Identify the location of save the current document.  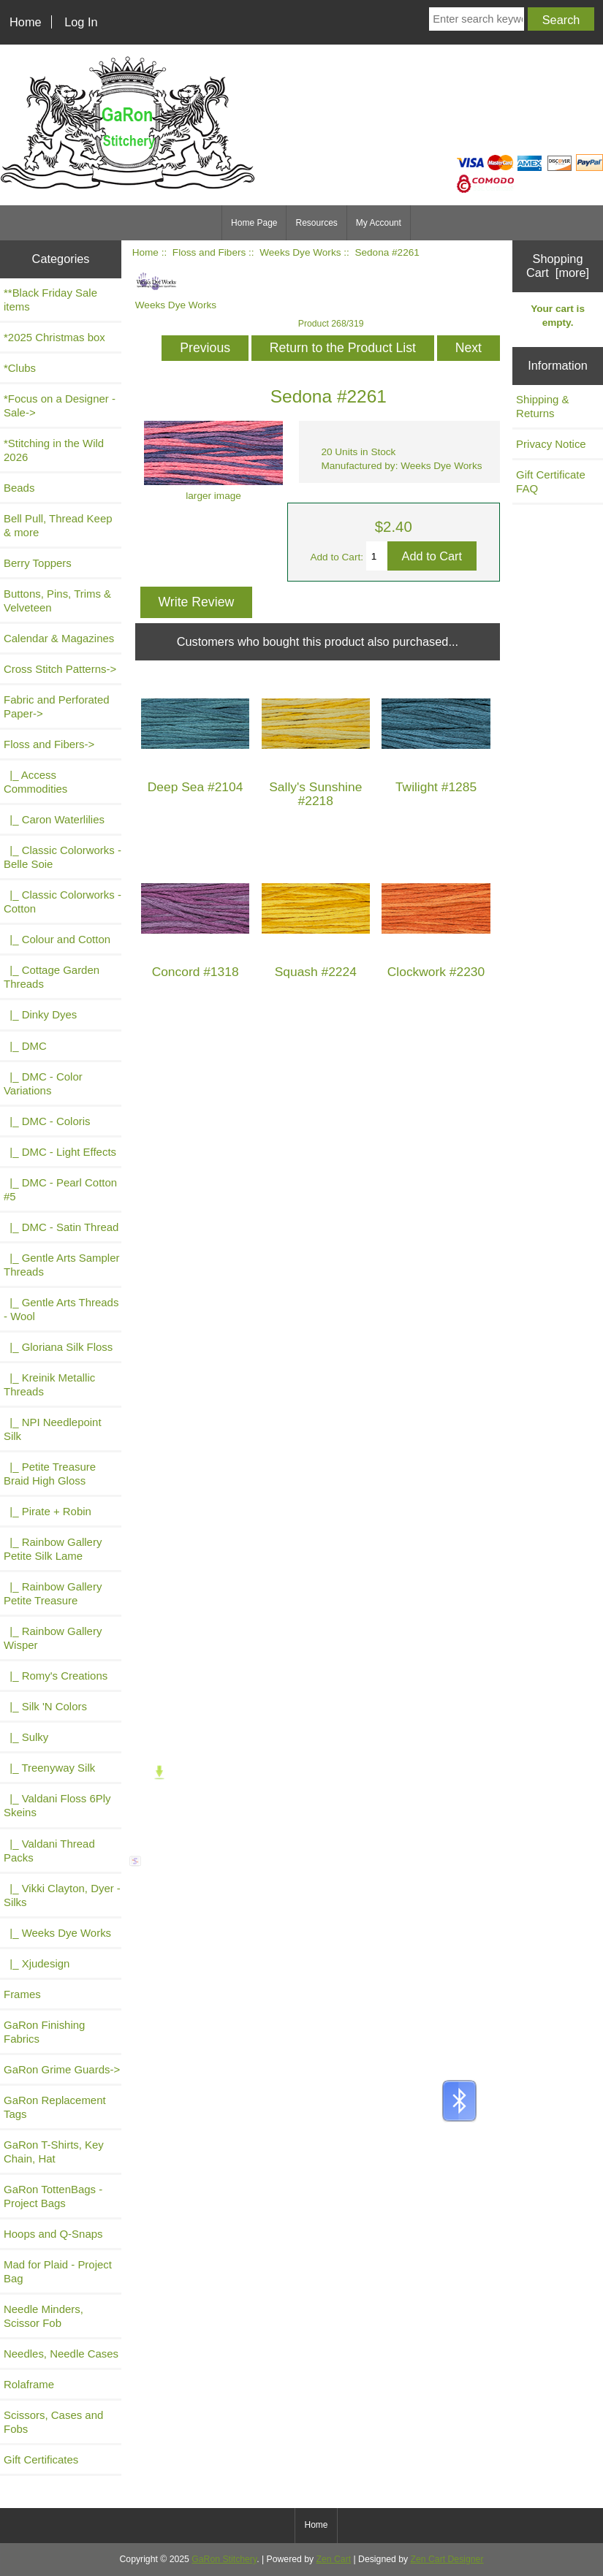
(159, 1772).